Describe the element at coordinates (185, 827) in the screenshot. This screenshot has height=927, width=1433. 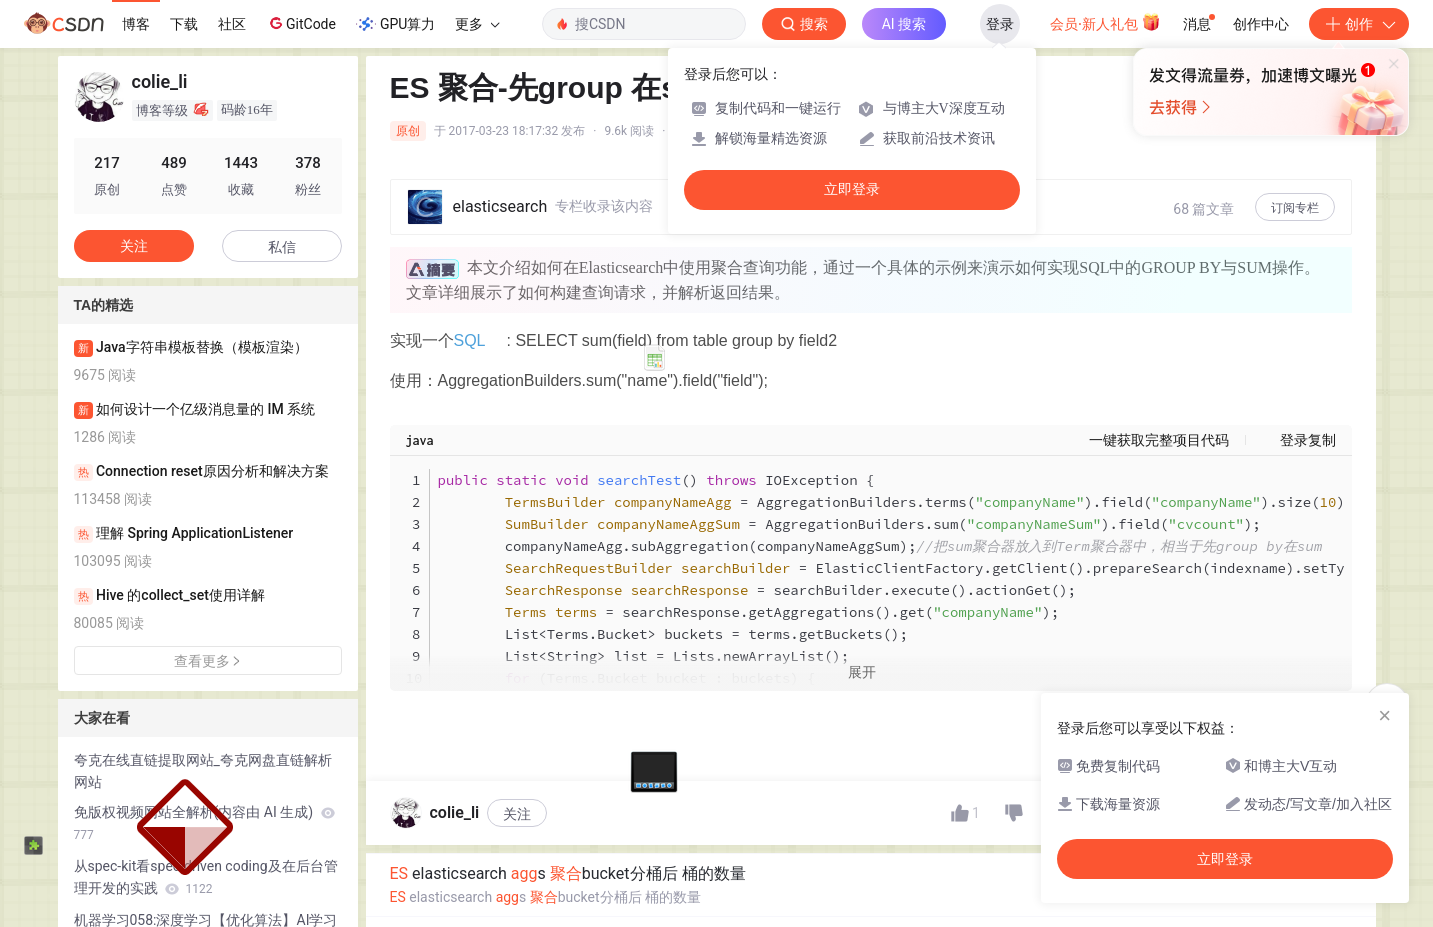
I see `open fragments torrent client` at that location.